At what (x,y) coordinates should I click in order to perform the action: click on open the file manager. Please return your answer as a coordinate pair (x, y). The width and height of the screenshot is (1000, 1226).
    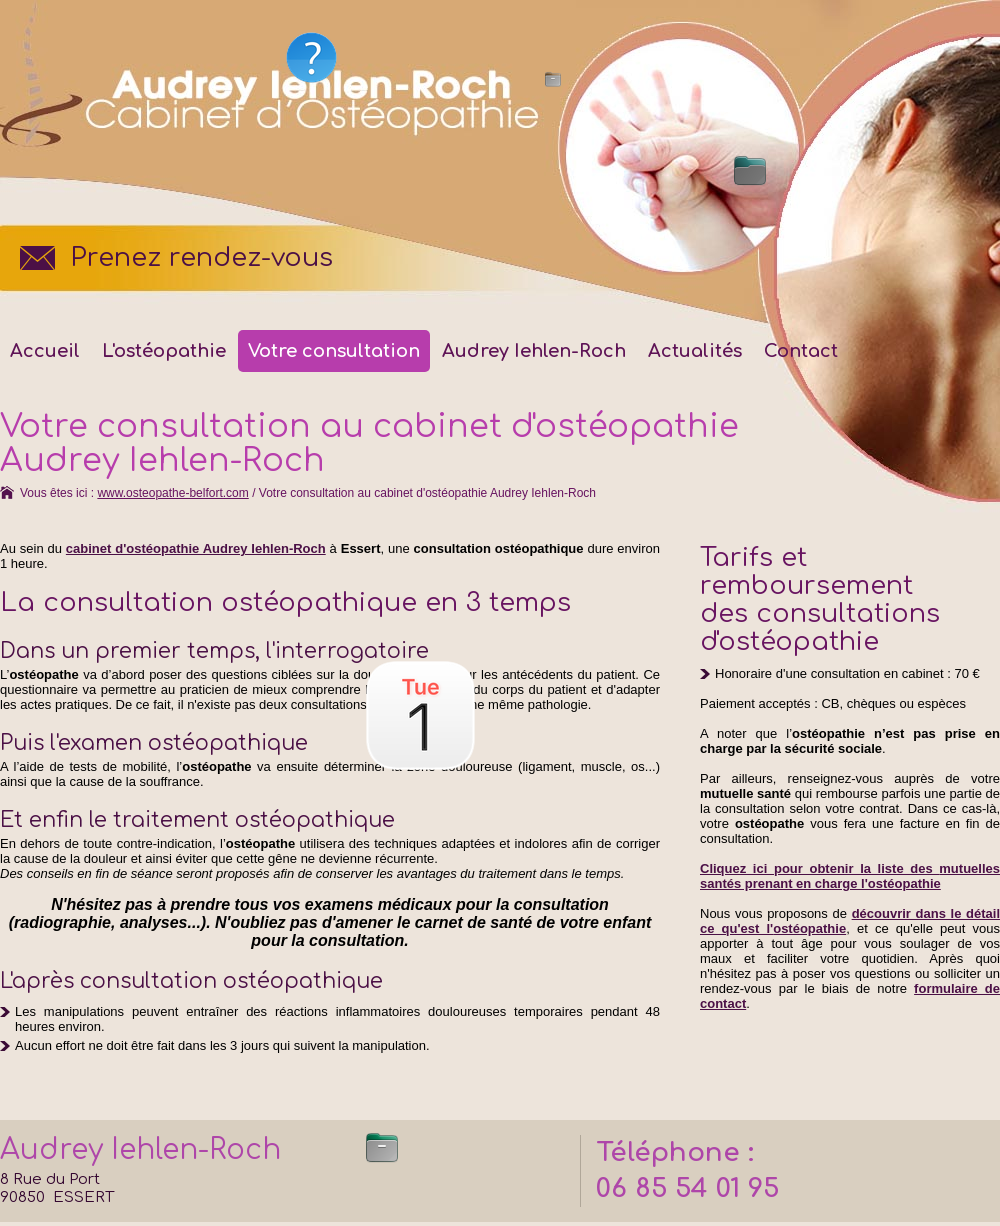
    Looking at the image, I should click on (382, 1147).